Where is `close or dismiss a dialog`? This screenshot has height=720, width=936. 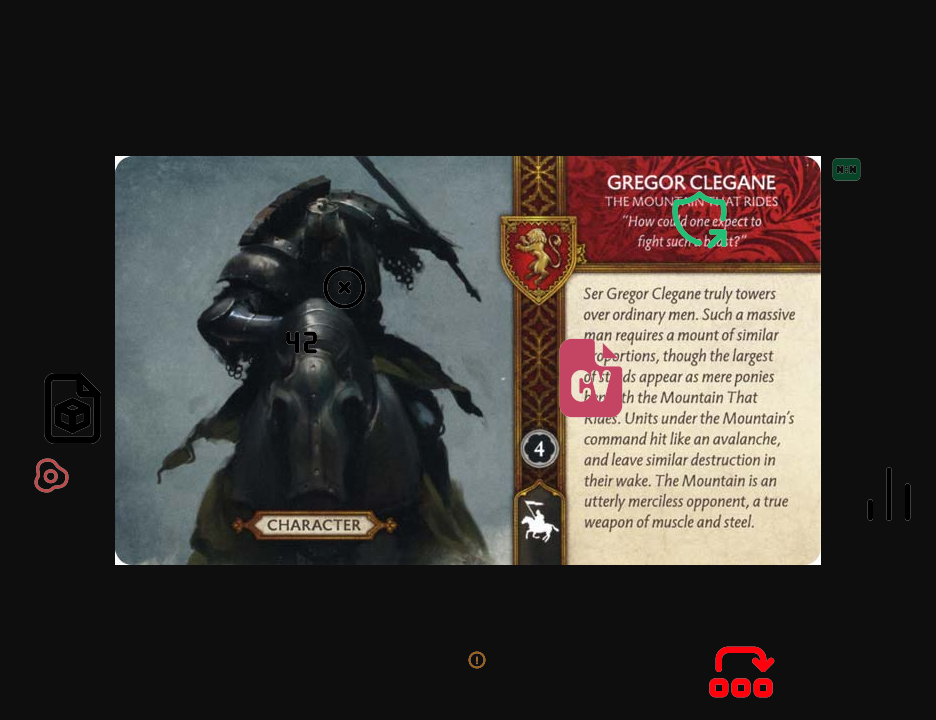
close or dismiss a dialog is located at coordinates (344, 287).